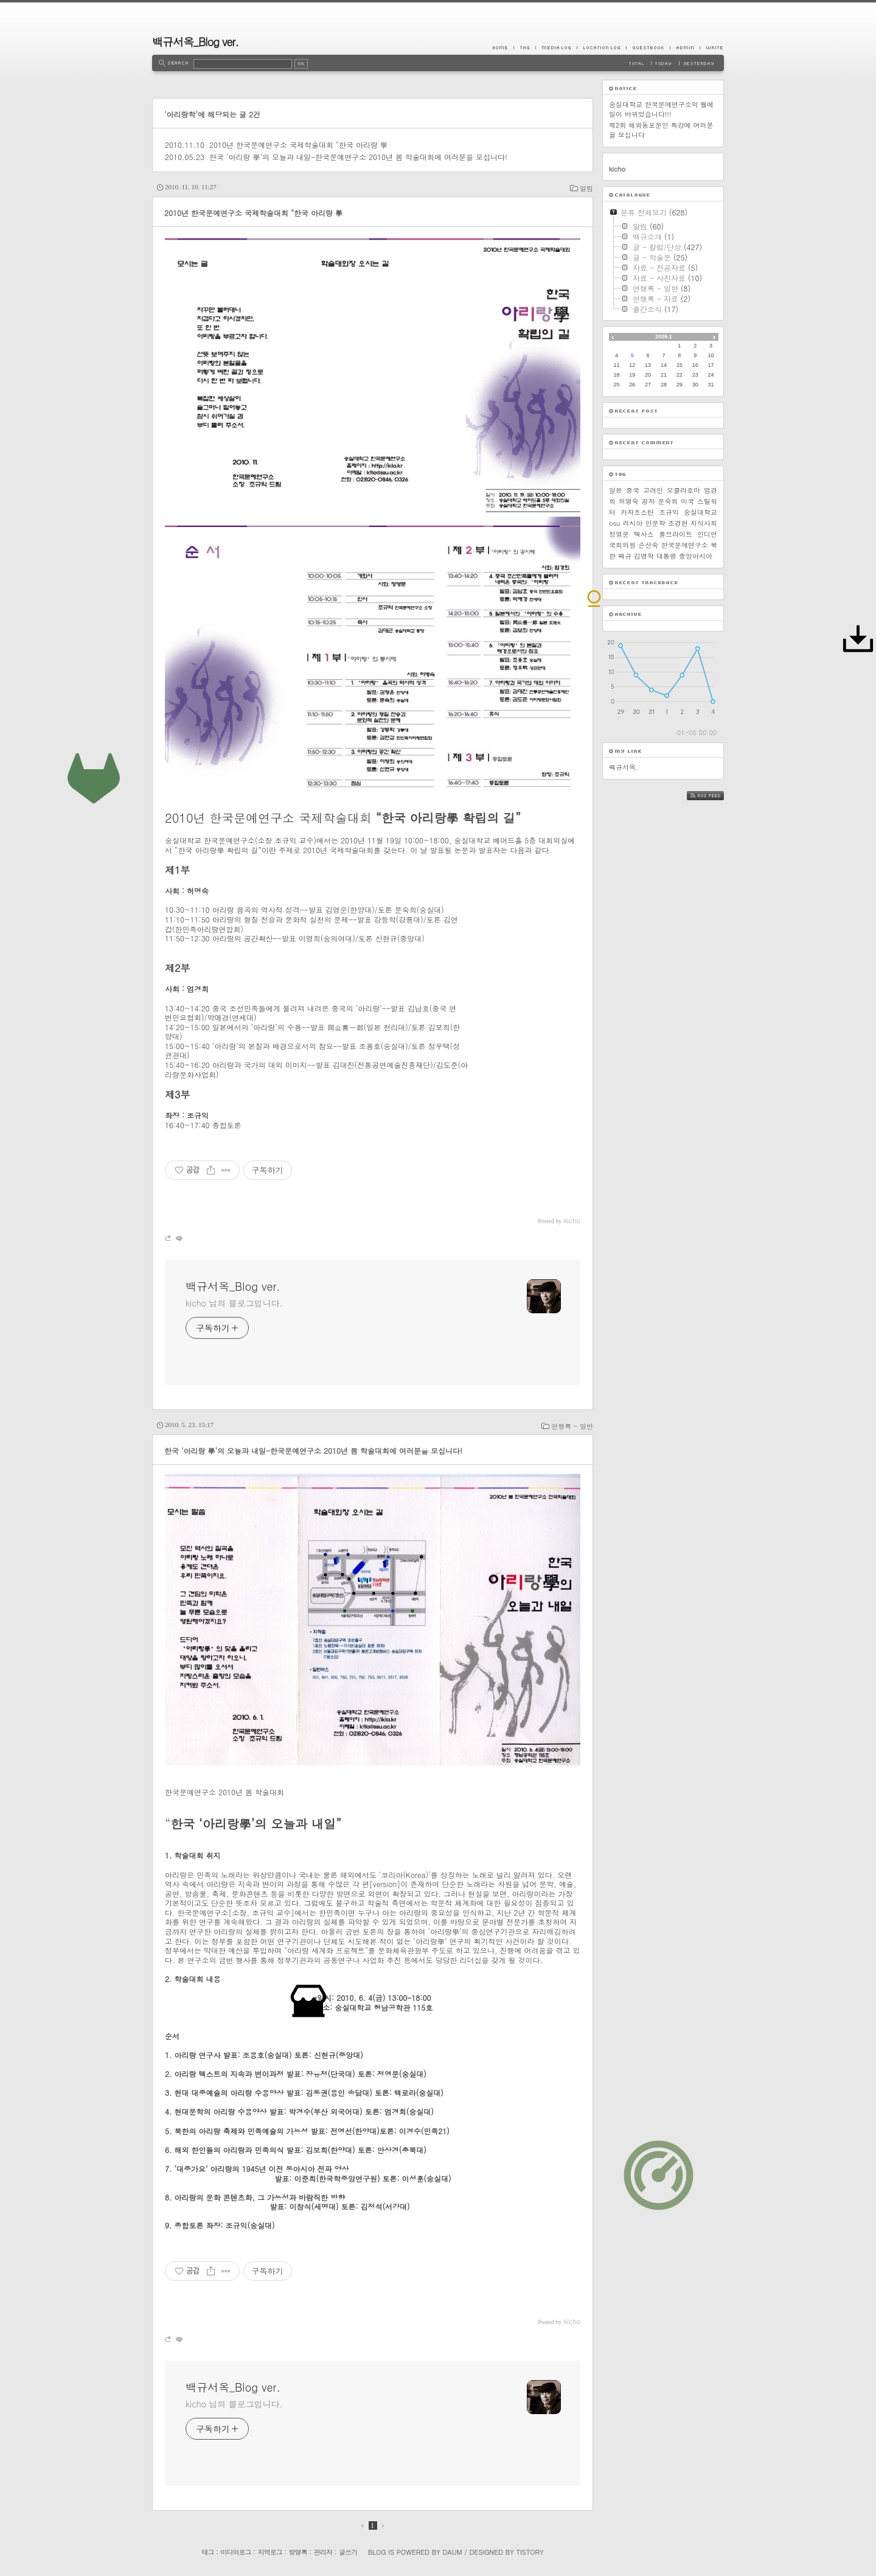 The image size is (876, 2576). I want to click on view user profile, so click(594, 598).